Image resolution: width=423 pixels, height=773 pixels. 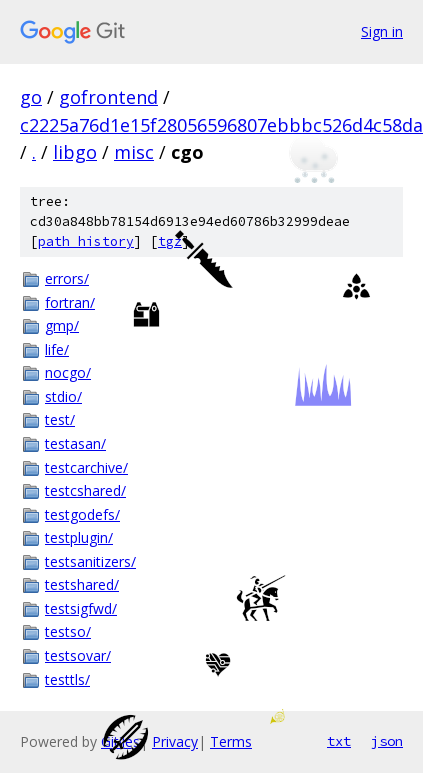 What do you see at coordinates (146, 313) in the screenshot?
I see `access tools and utilities` at bounding box center [146, 313].